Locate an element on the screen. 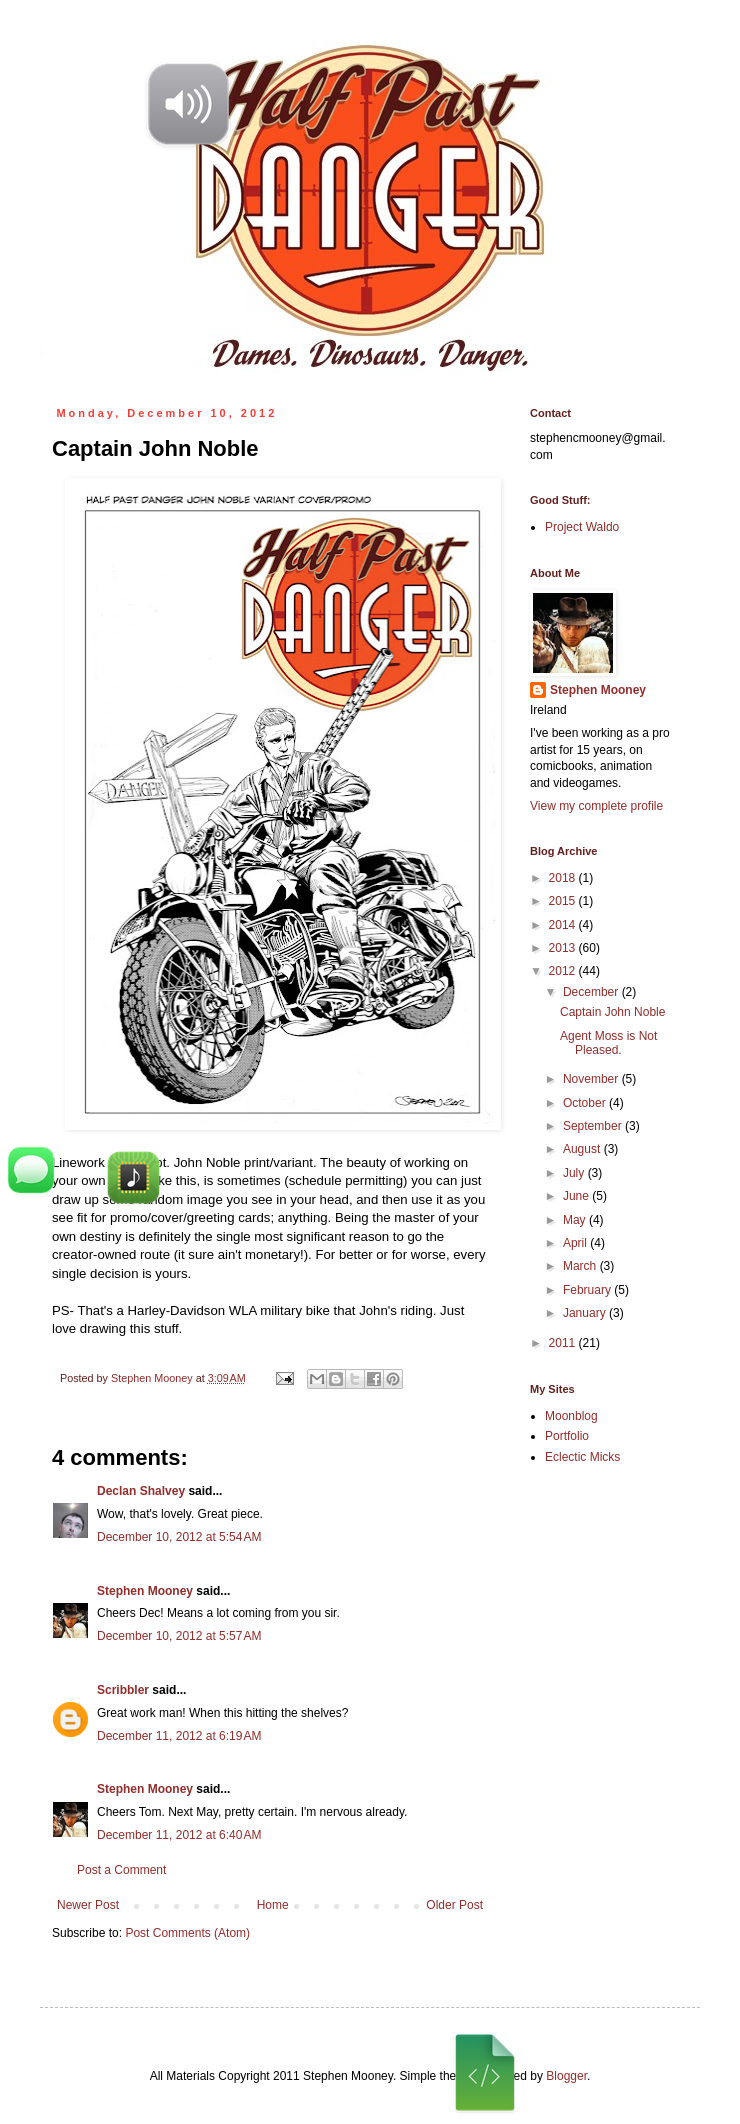 This screenshot has height=2124, width=740. a qt resource file used in nokia/qt development is located at coordinates (485, 2074).